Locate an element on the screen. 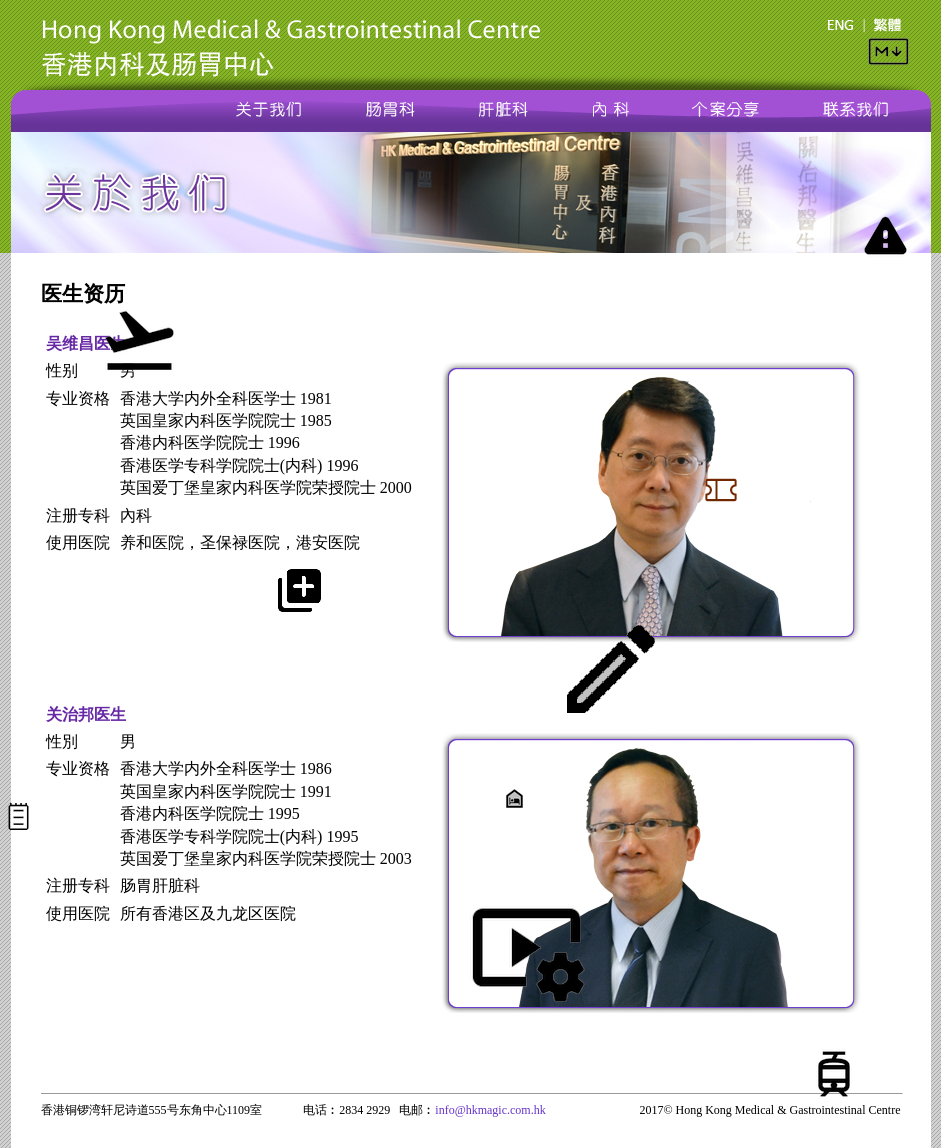  view your tickets or passes is located at coordinates (721, 490).